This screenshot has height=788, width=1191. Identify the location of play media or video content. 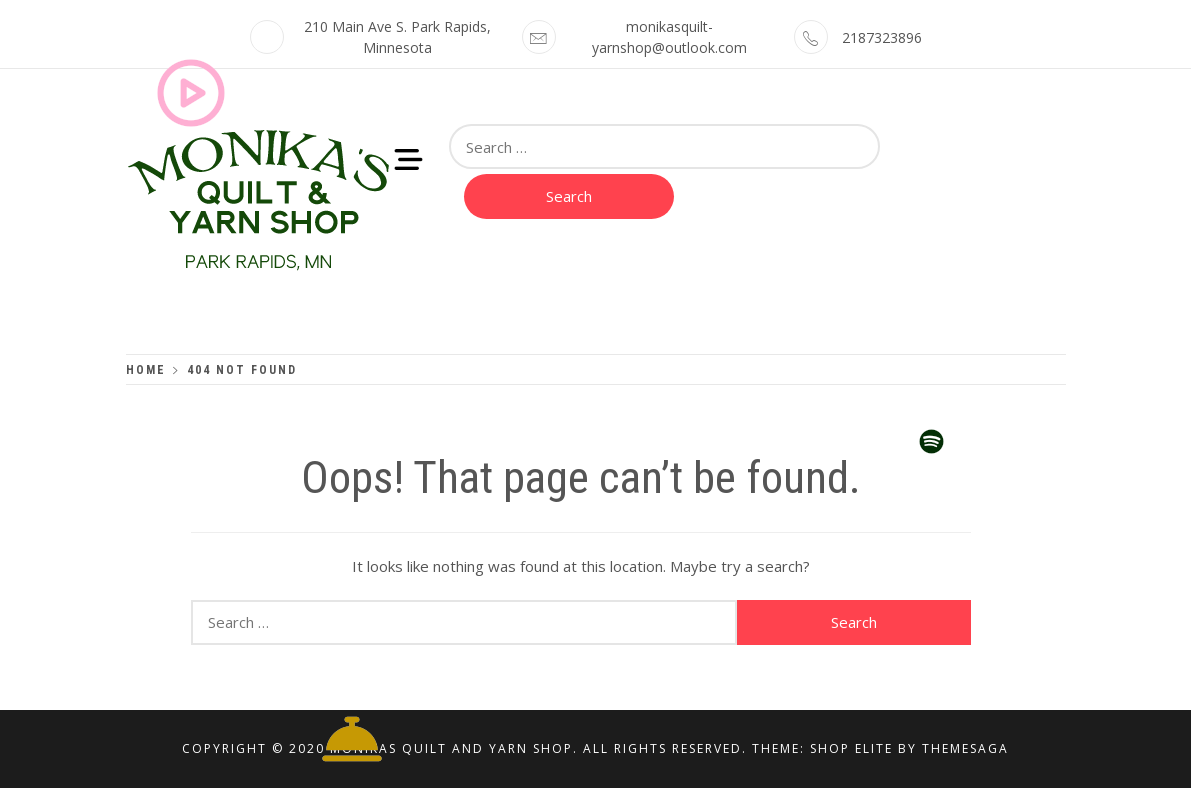
(191, 93).